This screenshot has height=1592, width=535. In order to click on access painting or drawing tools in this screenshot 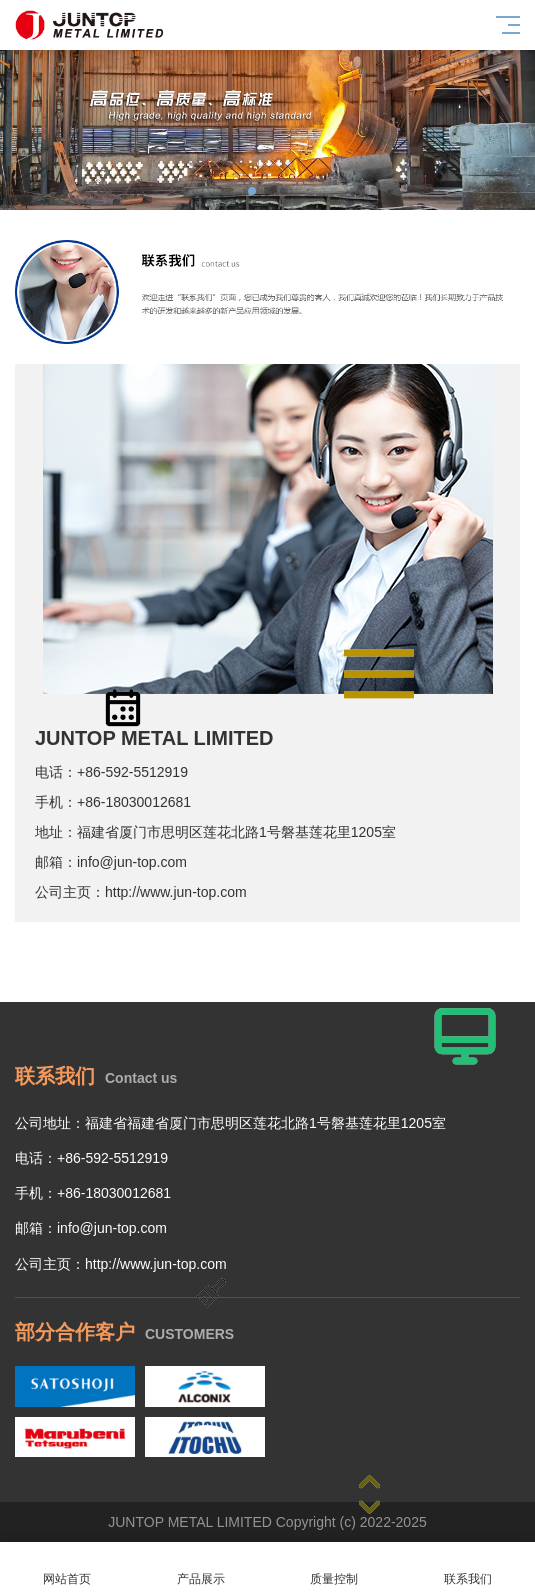, I will do `click(211, 1292)`.